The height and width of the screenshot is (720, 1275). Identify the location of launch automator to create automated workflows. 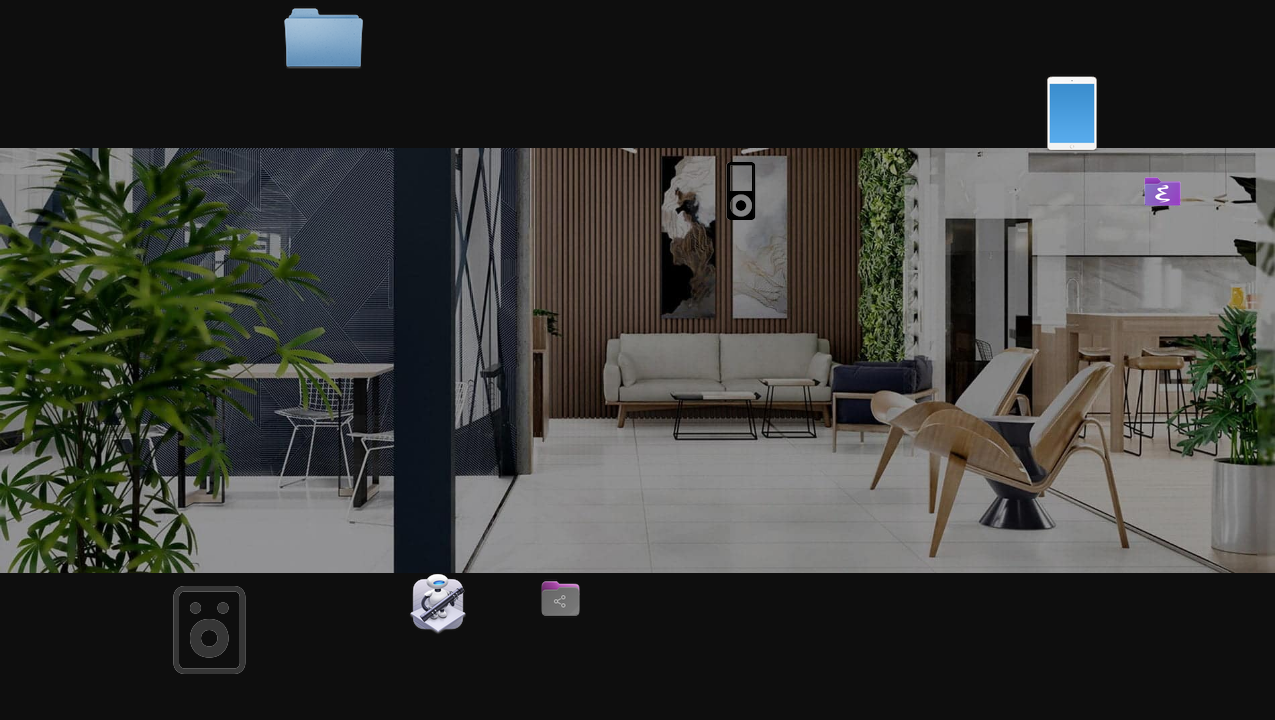
(438, 604).